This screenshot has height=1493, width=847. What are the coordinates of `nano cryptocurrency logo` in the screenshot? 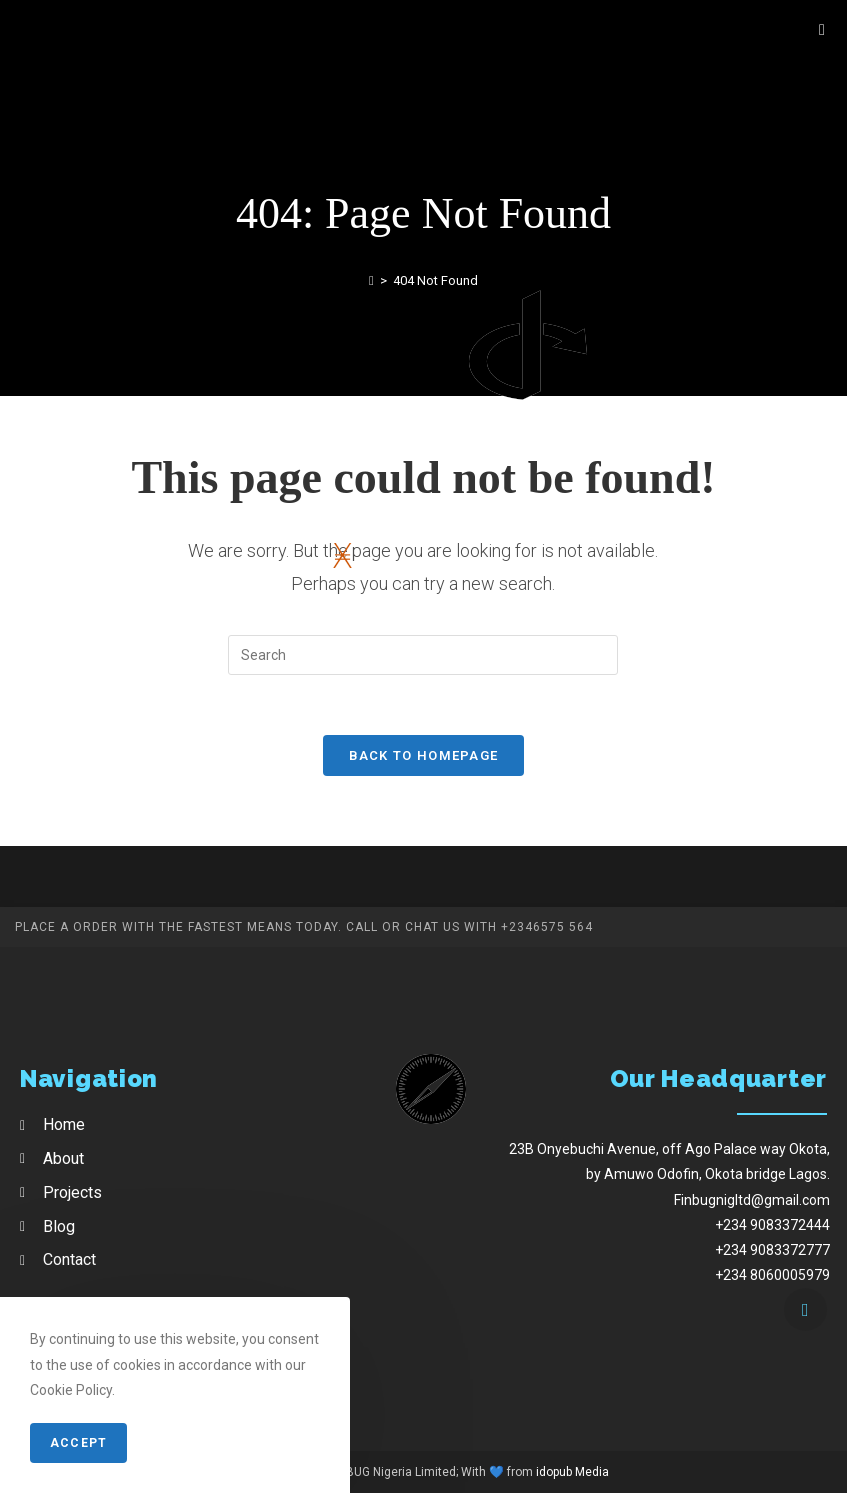 It's located at (342, 555).